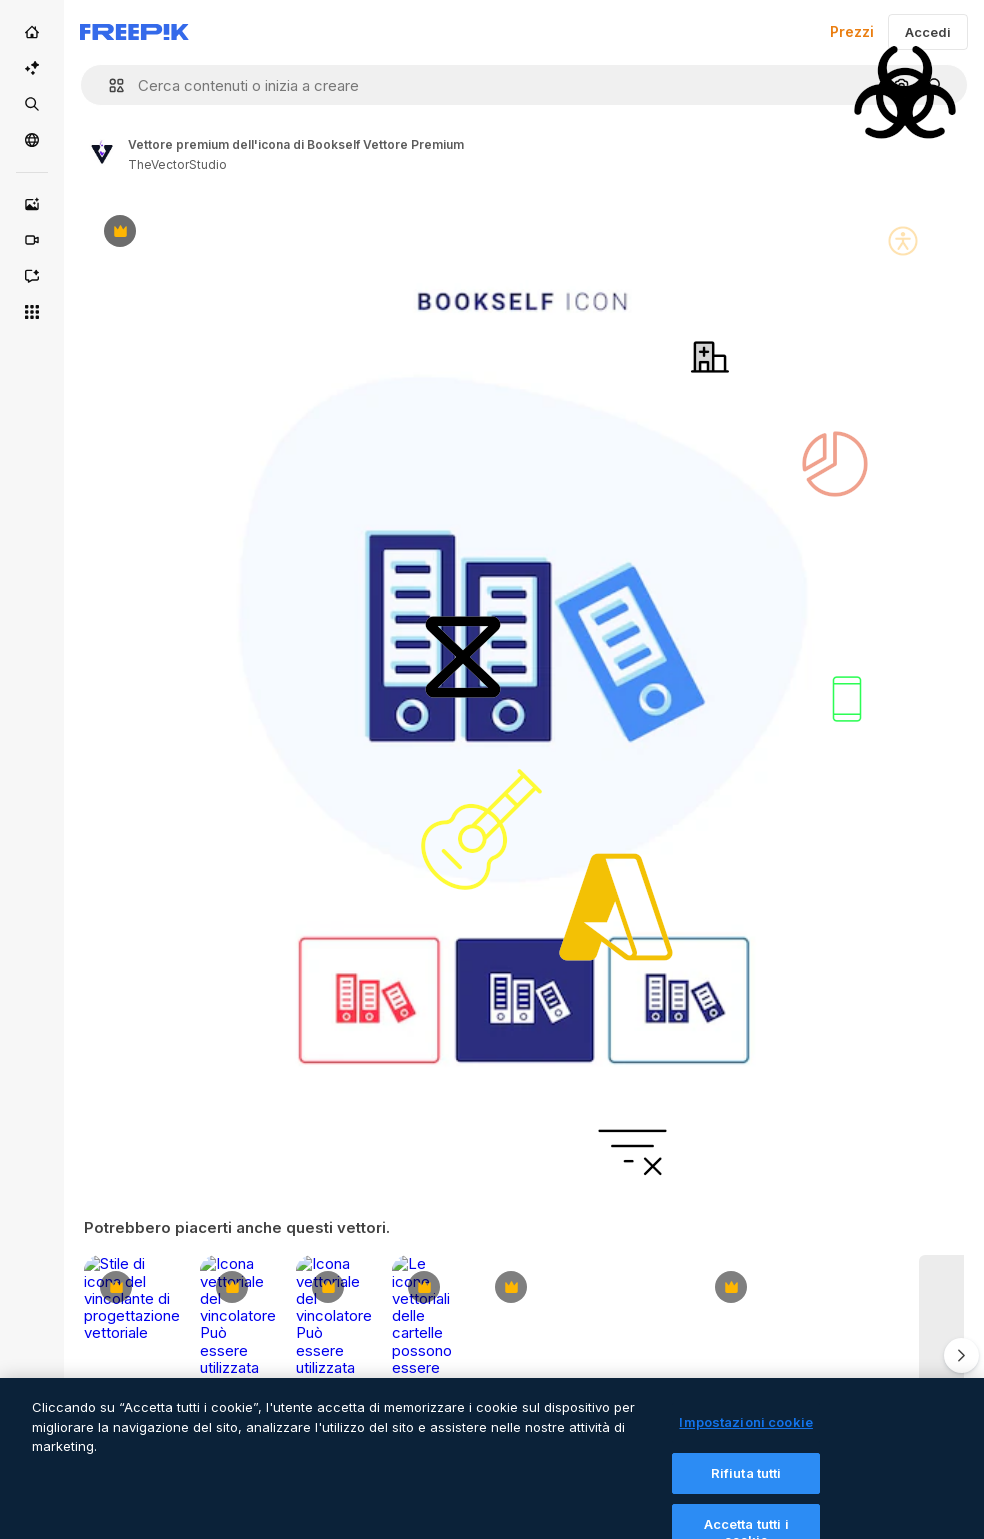 The image size is (984, 1539). Describe the element at coordinates (905, 95) in the screenshot. I see `indicates hazardous or dangerous content warning` at that location.